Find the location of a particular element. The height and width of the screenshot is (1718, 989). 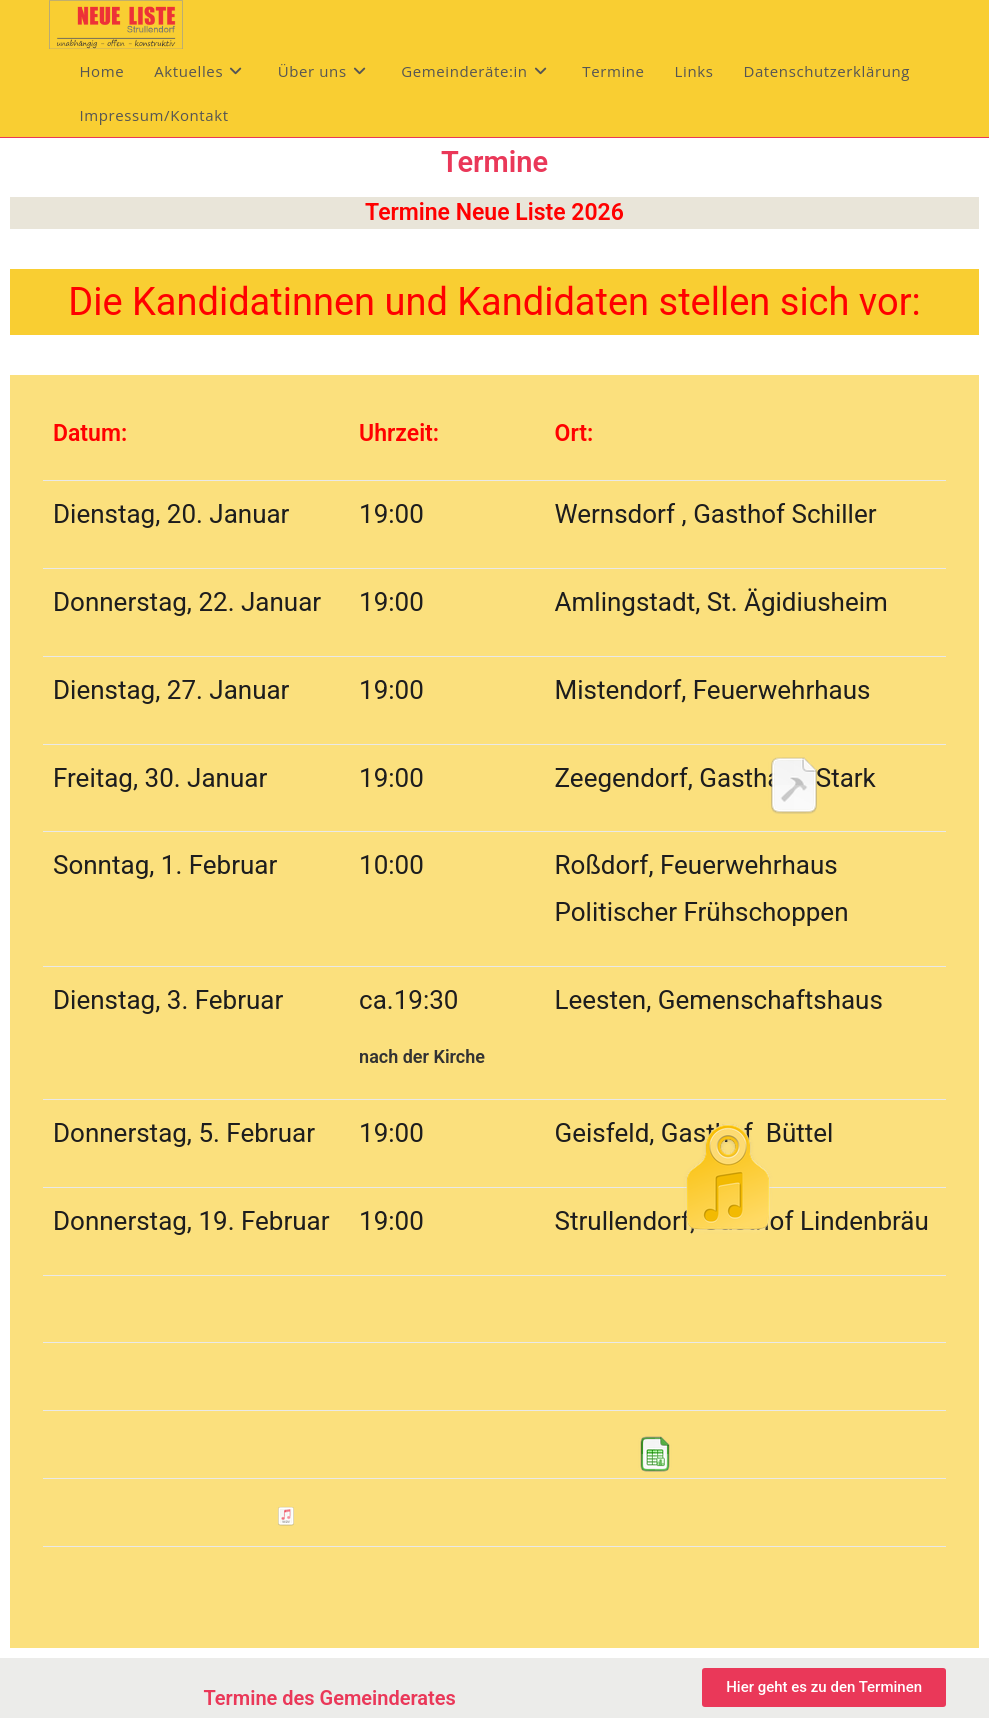

audio file in wav format is located at coordinates (286, 1516).